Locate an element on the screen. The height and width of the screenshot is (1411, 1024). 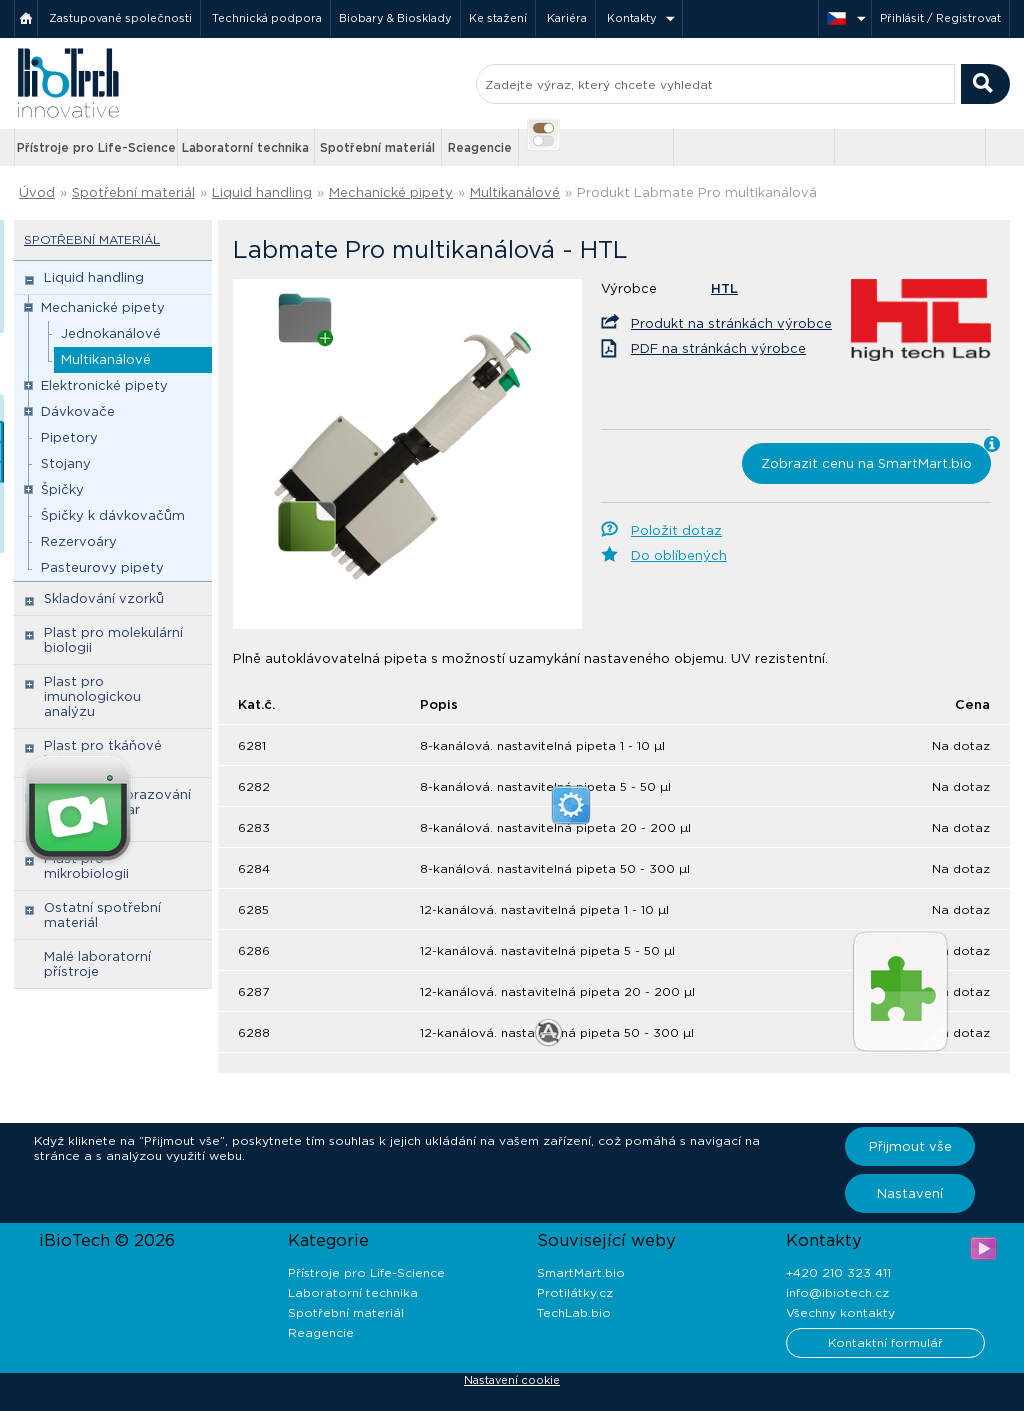
open the videos or media player app is located at coordinates (983, 1248).